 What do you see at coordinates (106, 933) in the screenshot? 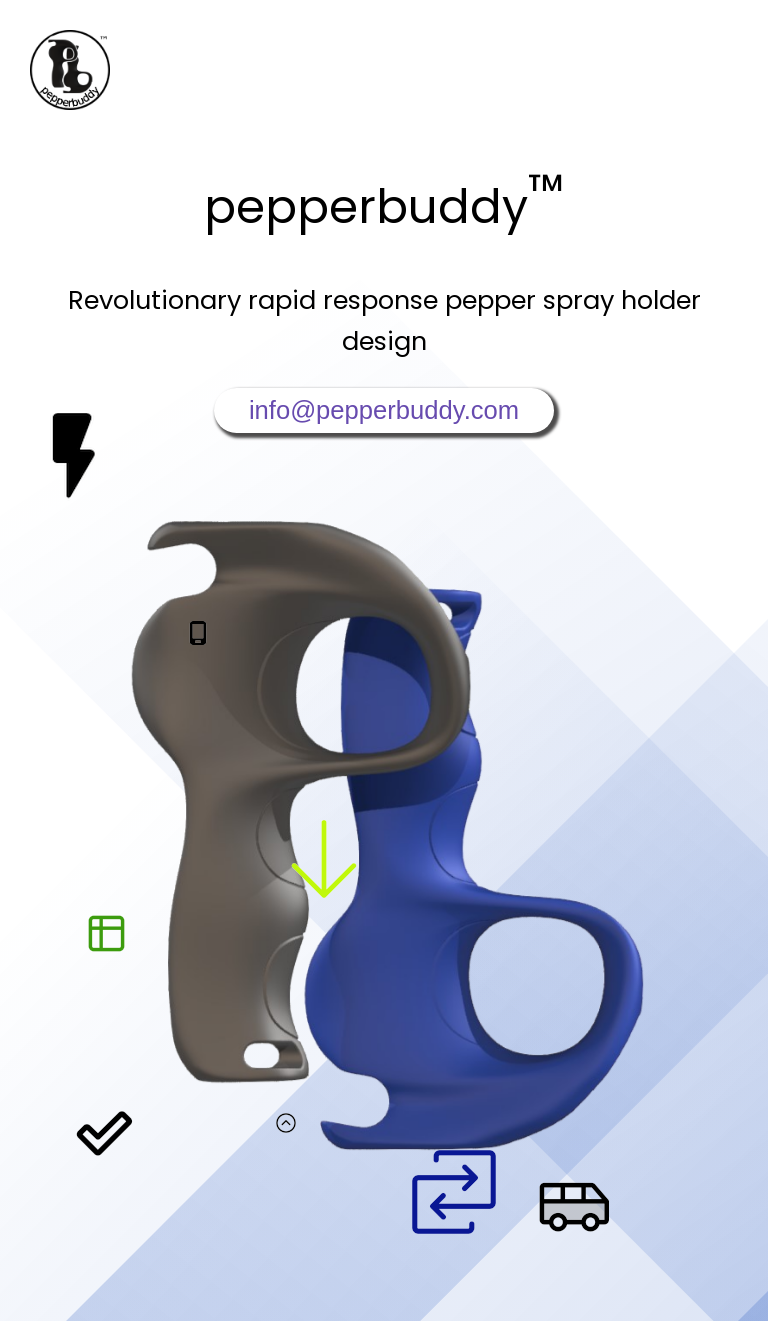
I see `view data in table format` at bounding box center [106, 933].